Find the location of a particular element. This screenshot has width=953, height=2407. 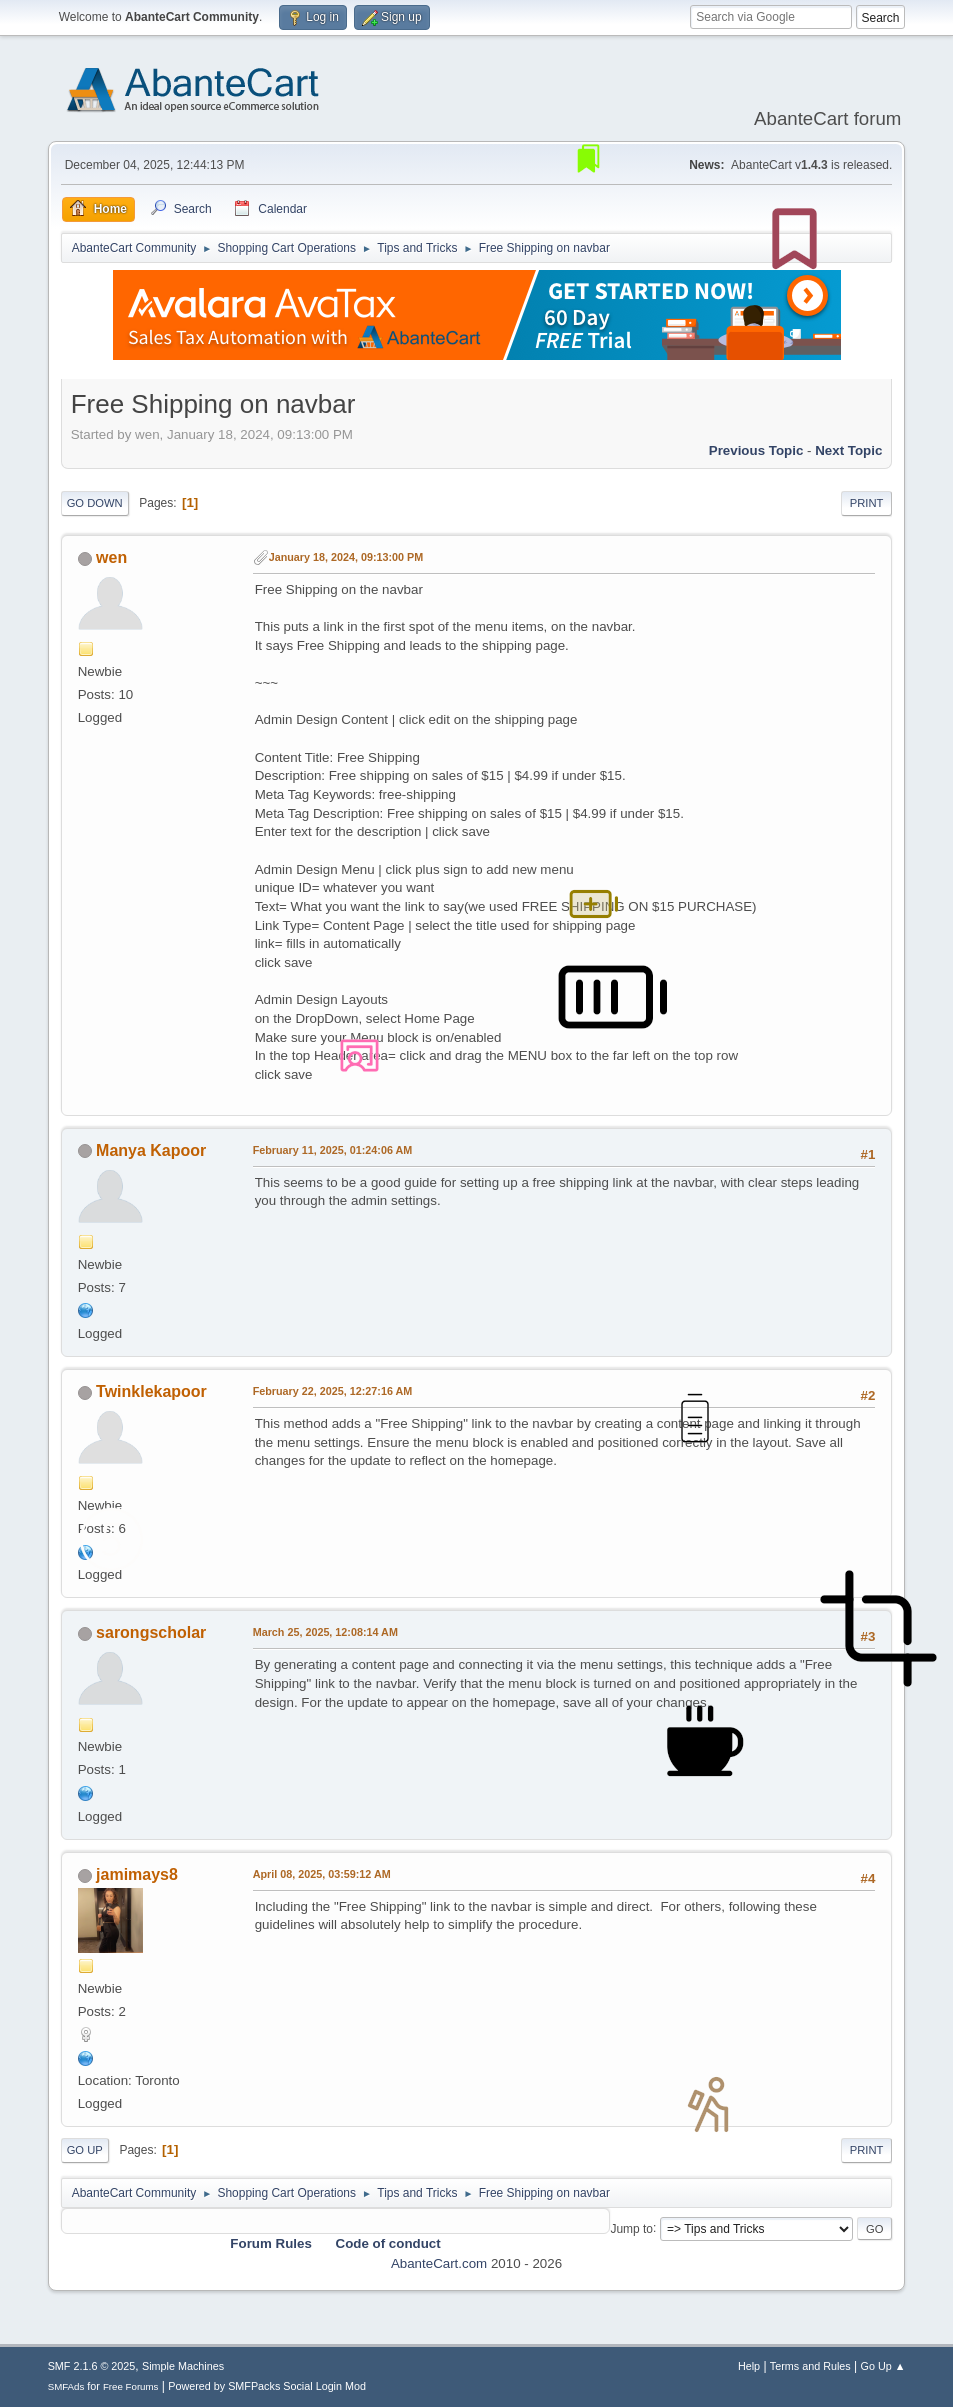

find nearby coffee shops or cafés is located at coordinates (702, 1743).